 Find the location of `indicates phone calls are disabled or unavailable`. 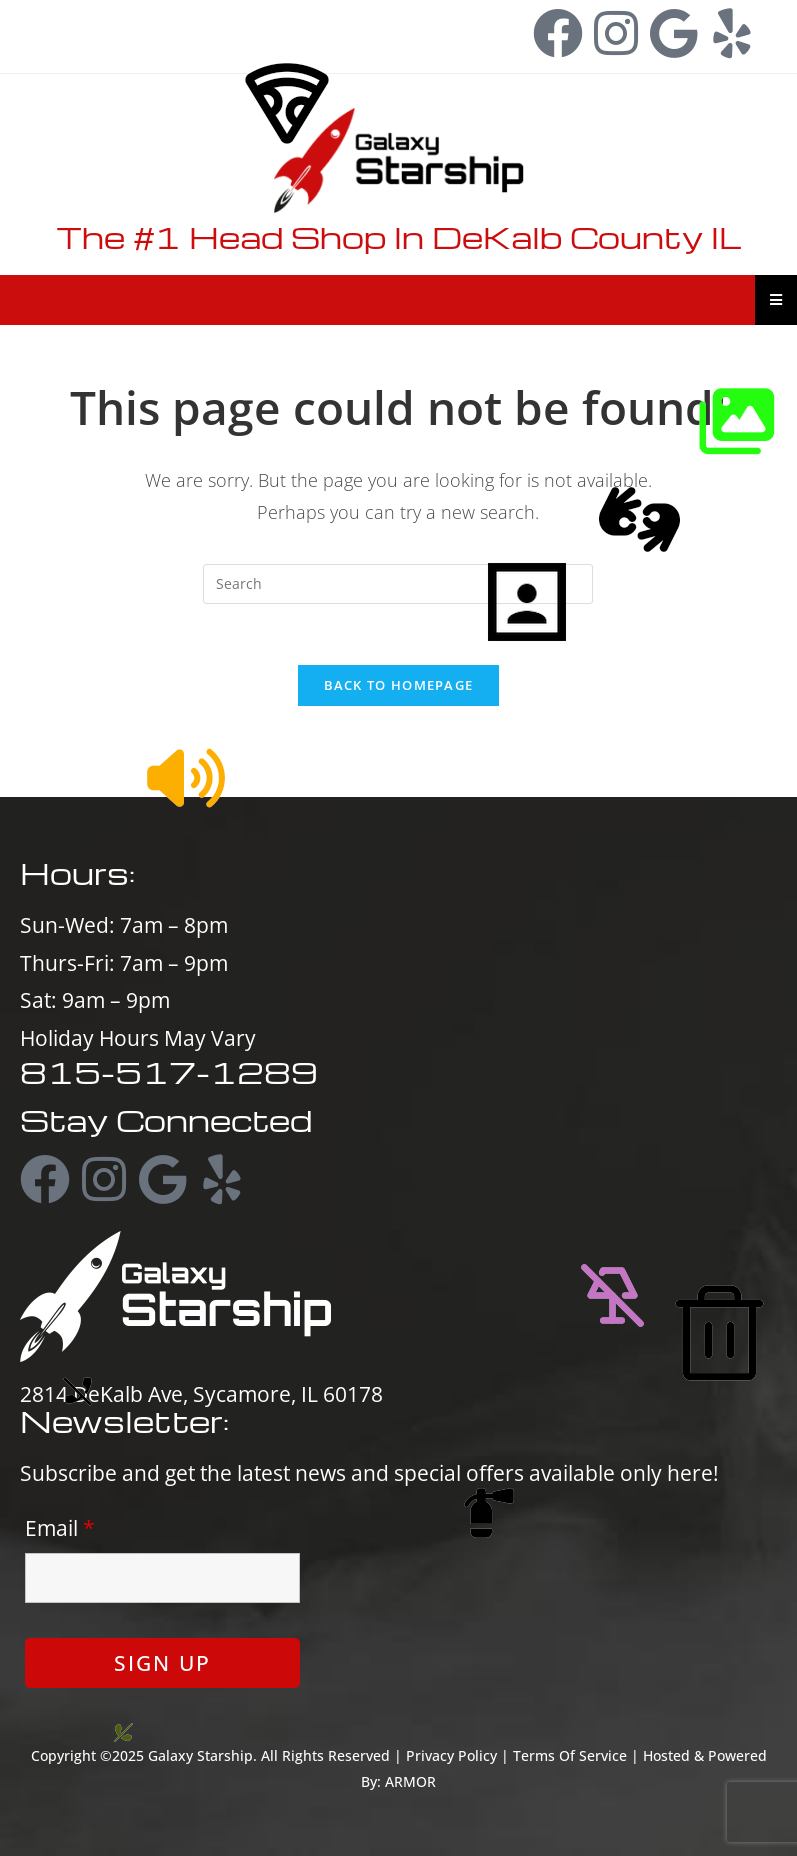

indicates phone calls are disabled or unavailable is located at coordinates (78, 1390).